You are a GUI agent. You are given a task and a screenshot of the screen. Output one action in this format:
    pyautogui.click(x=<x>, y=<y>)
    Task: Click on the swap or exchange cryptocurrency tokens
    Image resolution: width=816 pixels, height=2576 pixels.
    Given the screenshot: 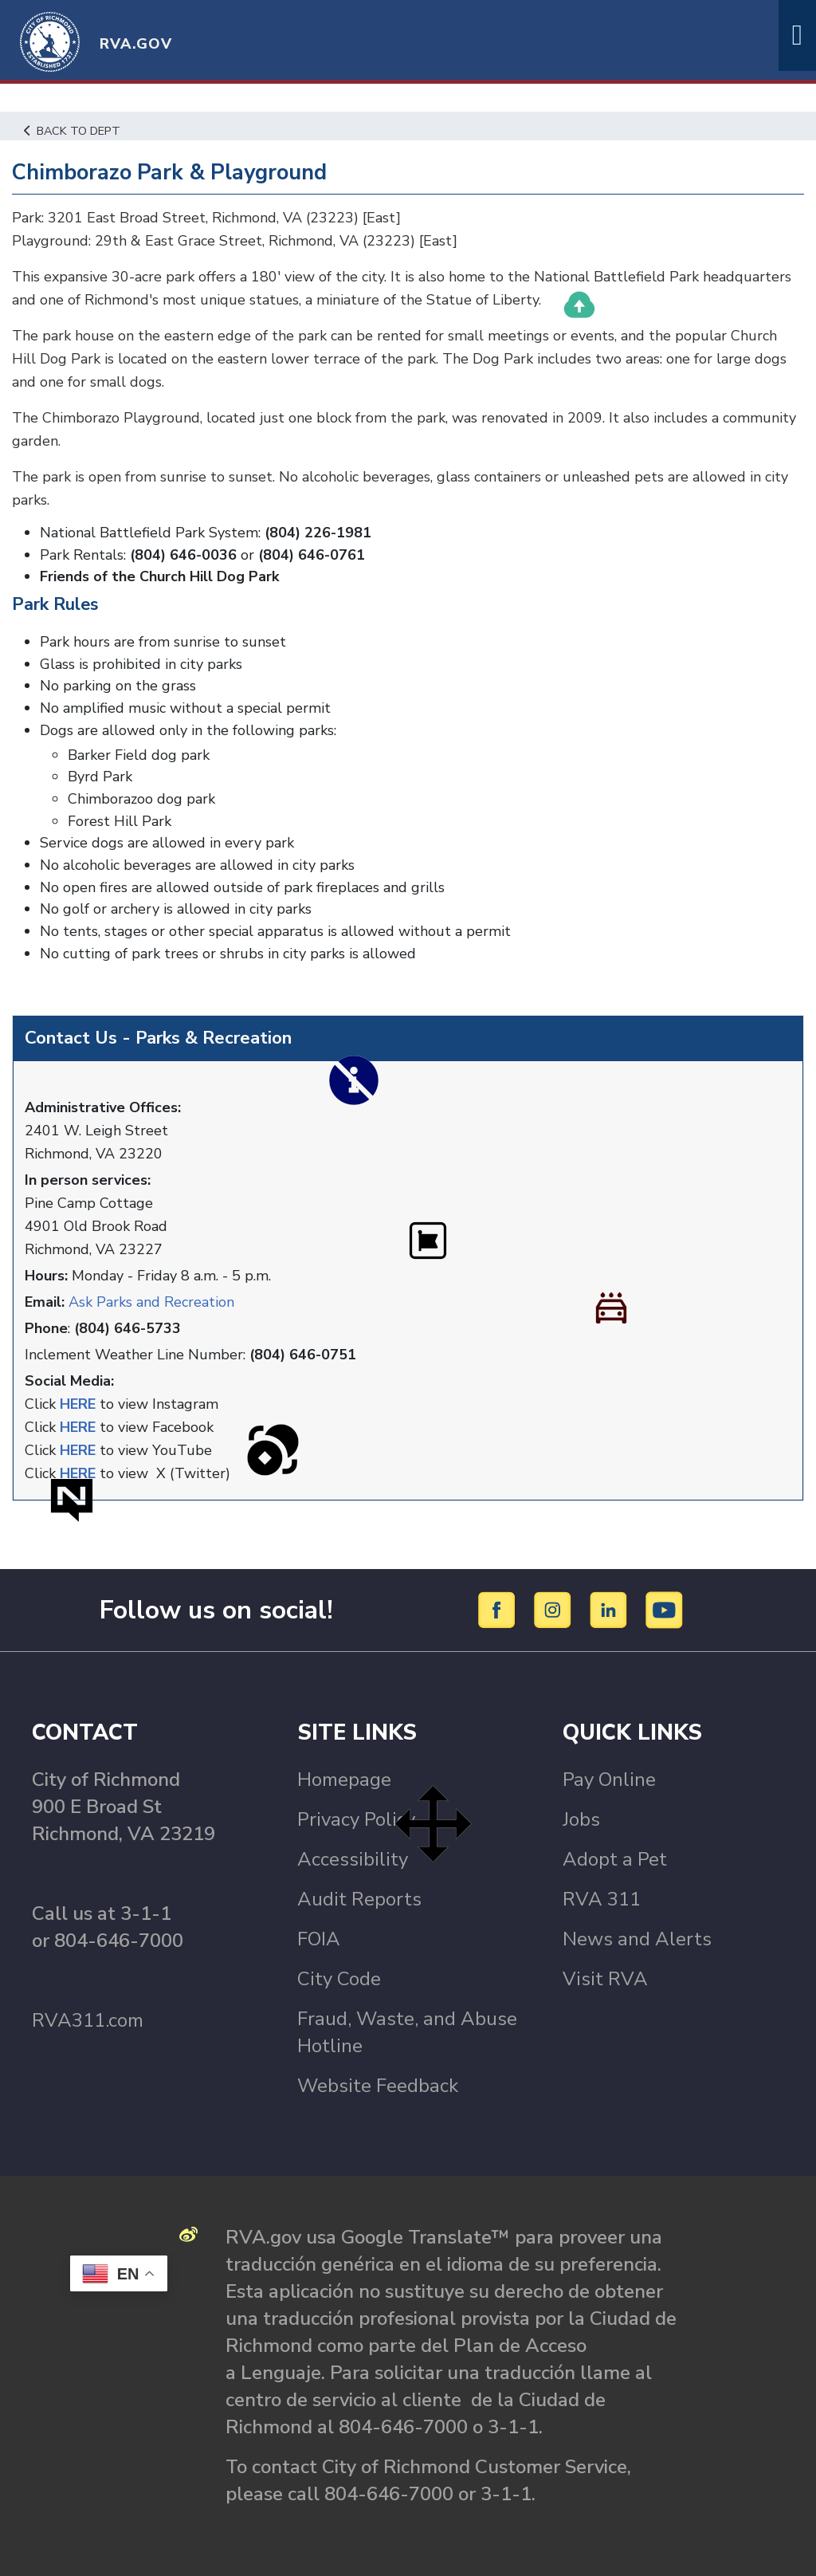 What is the action you would take?
    pyautogui.click(x=273, y=1449)
    